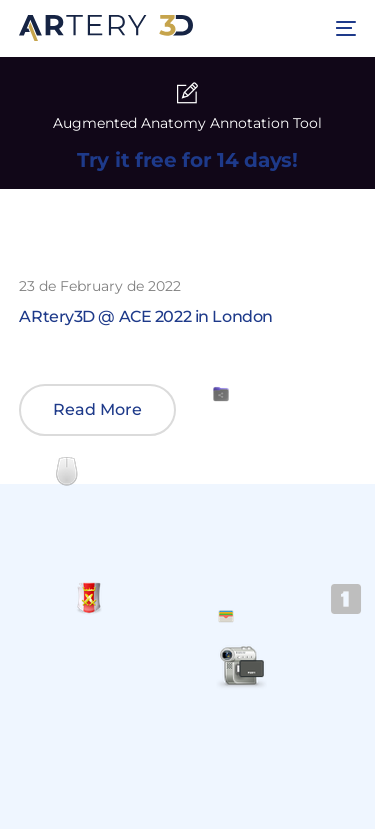  I want to click on reset zoom to 100% or original size, so click(346, 599).